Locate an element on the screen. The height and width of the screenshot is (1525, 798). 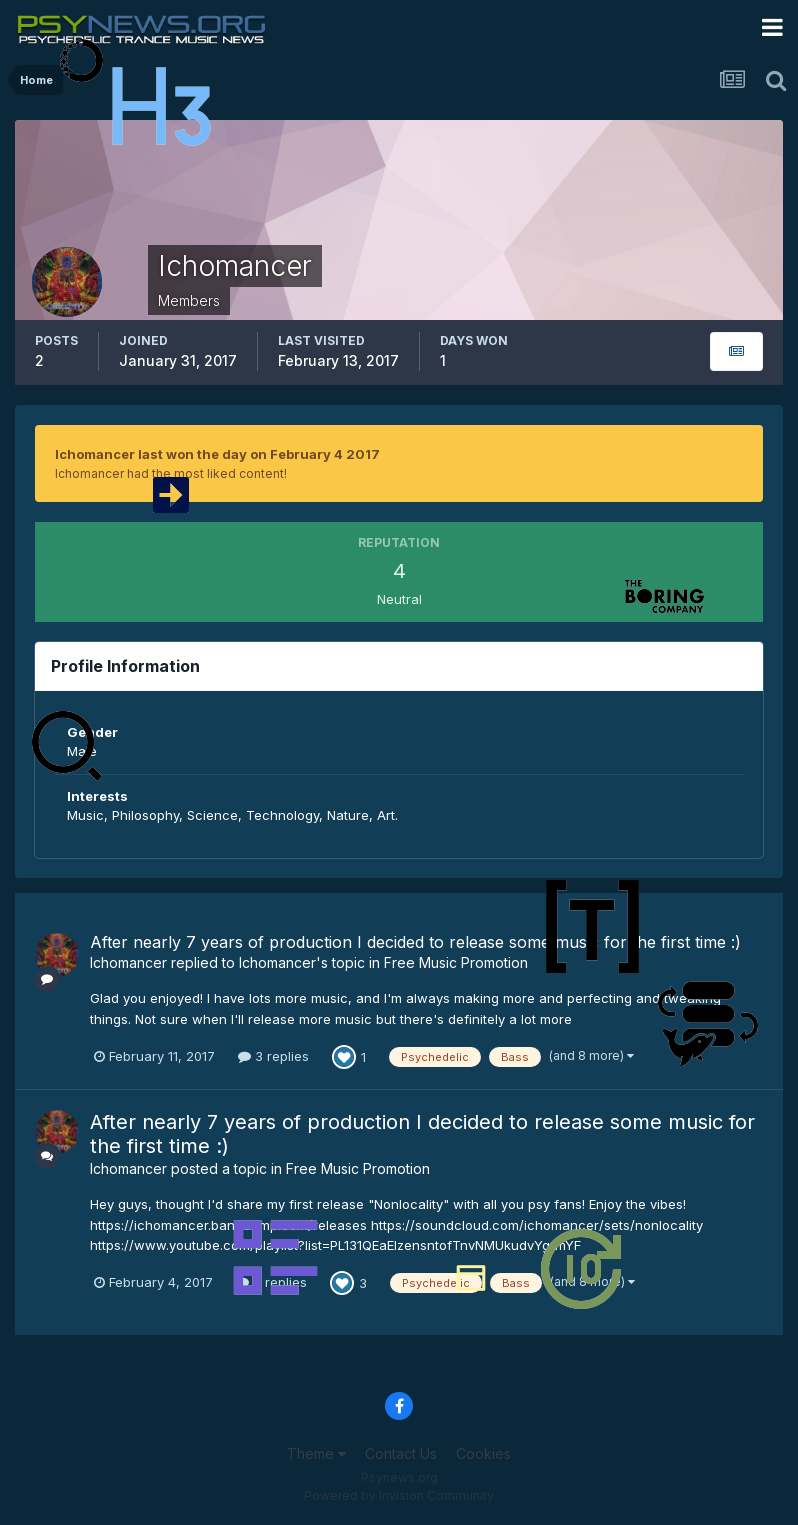
proceed to the next step is located at coordinates (171, 495).